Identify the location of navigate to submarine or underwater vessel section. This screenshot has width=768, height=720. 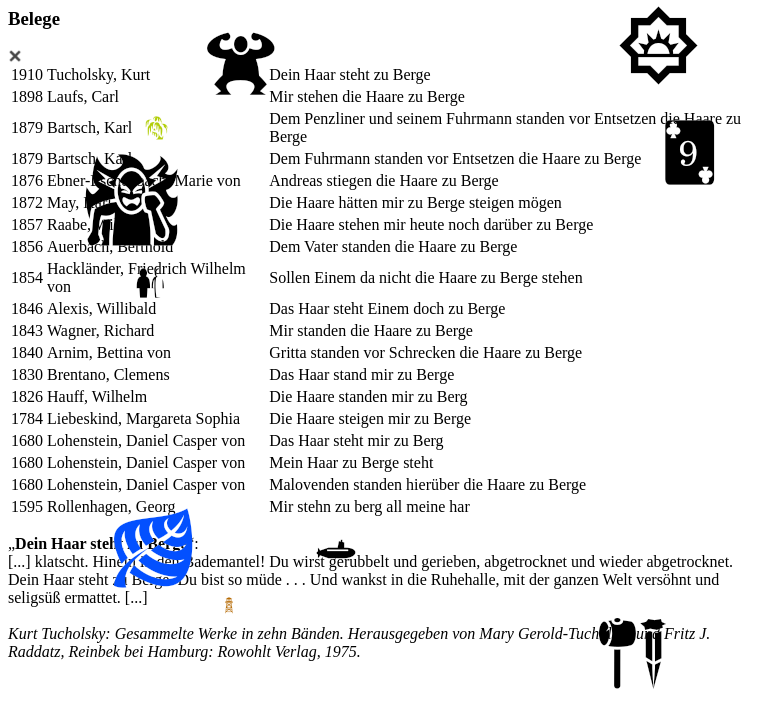
(336, 549).